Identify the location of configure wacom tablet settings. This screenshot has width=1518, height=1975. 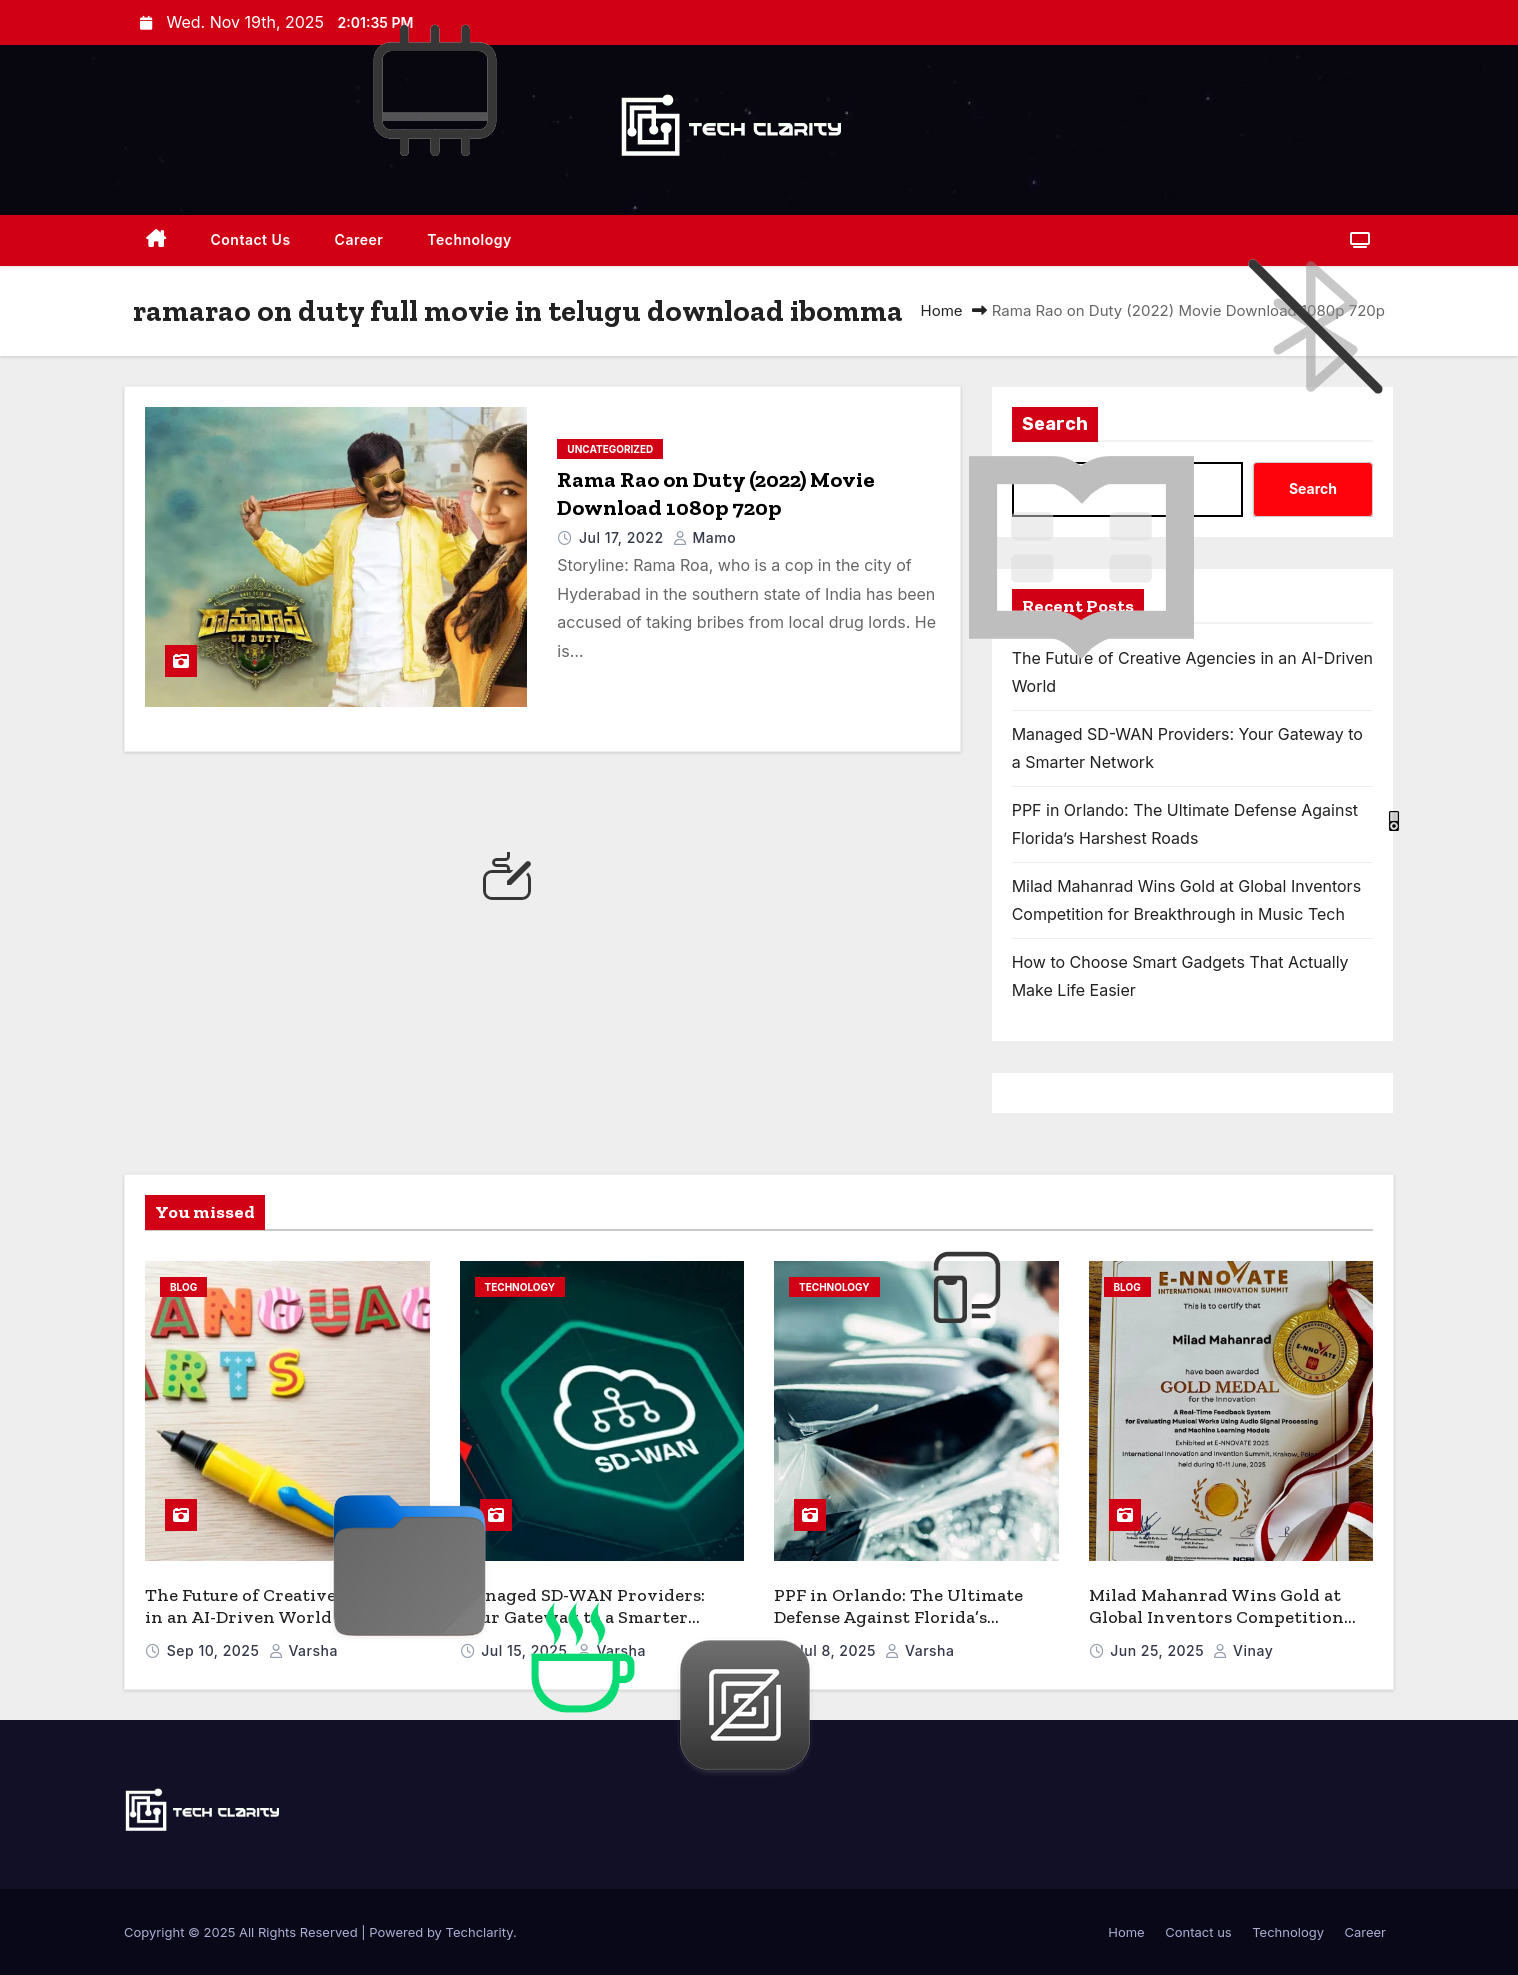
(507, 876).